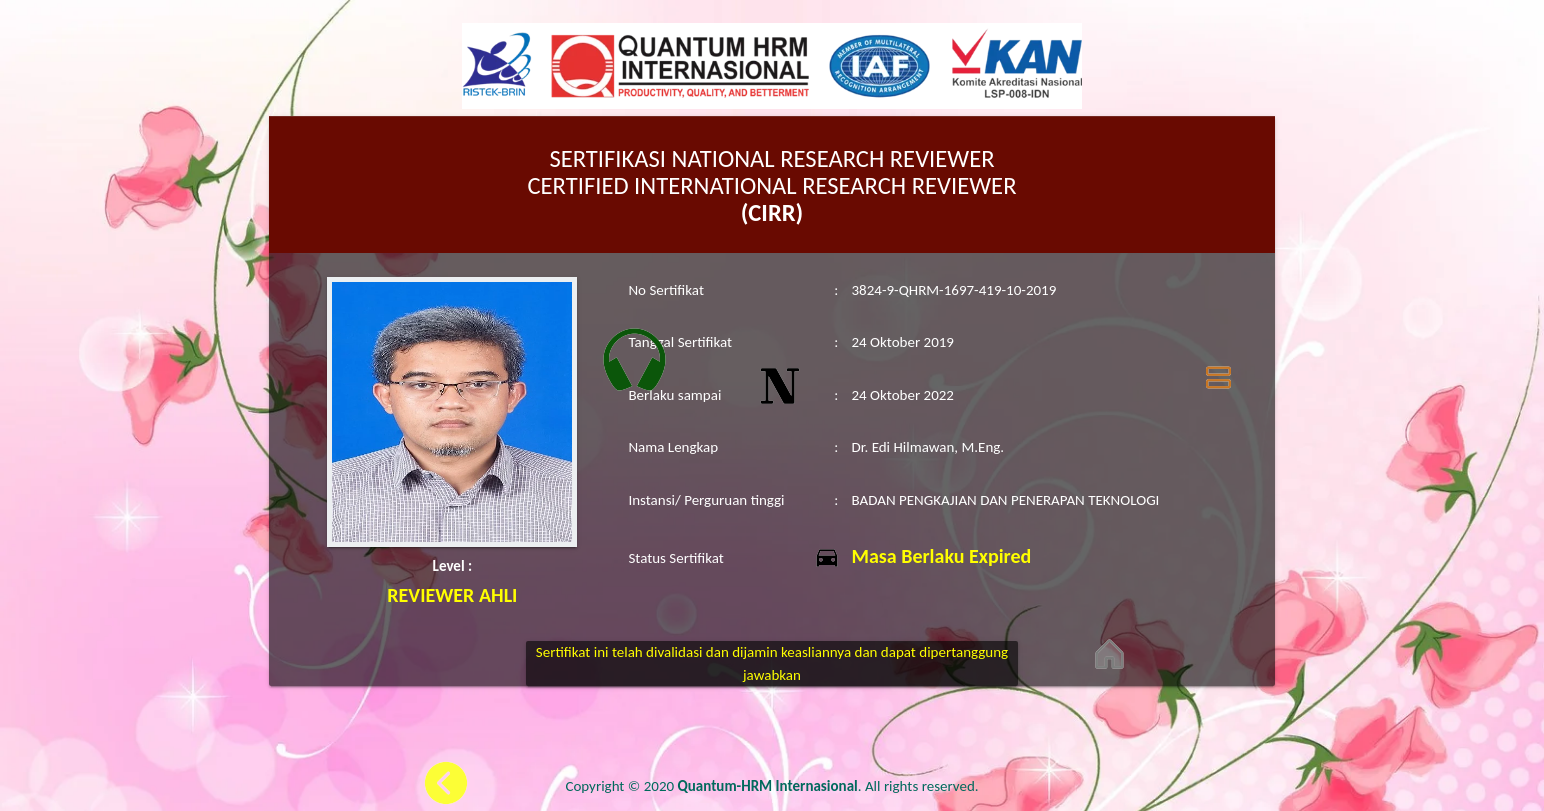  I want to click on open notion app, so click(780, 386).